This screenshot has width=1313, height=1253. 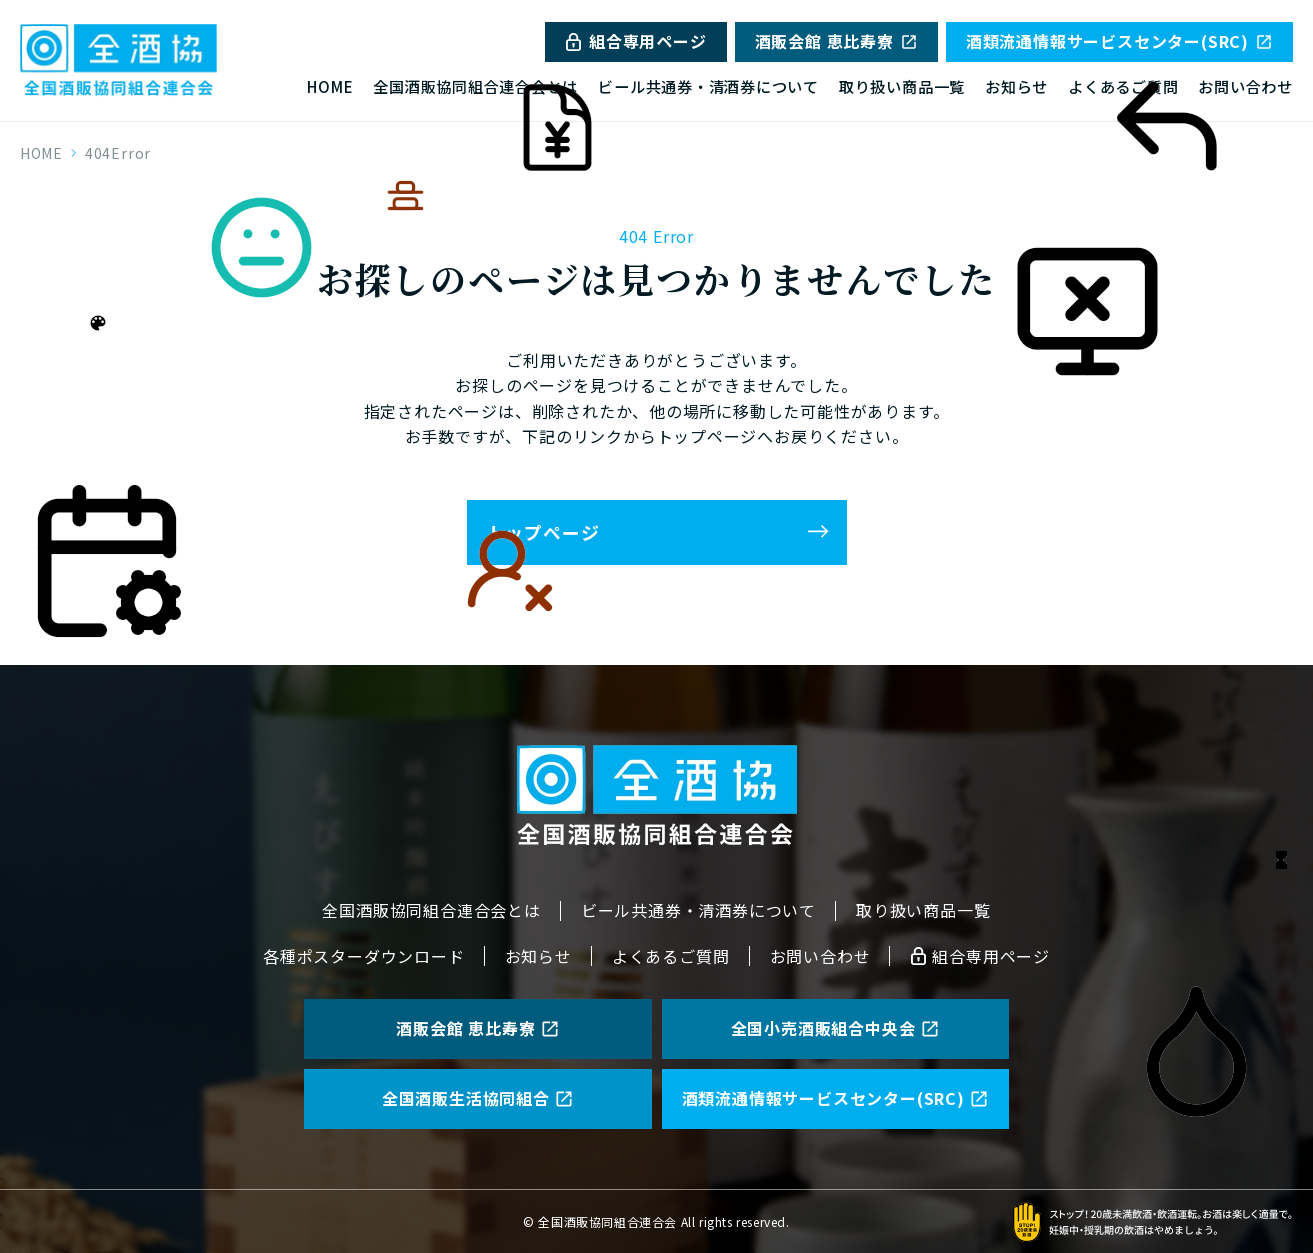 What do you see at coordinates (405, 195) in the screenshot?
I see `align elements to the bottom with equal vertical spacing` at bounding box center [405, 195].